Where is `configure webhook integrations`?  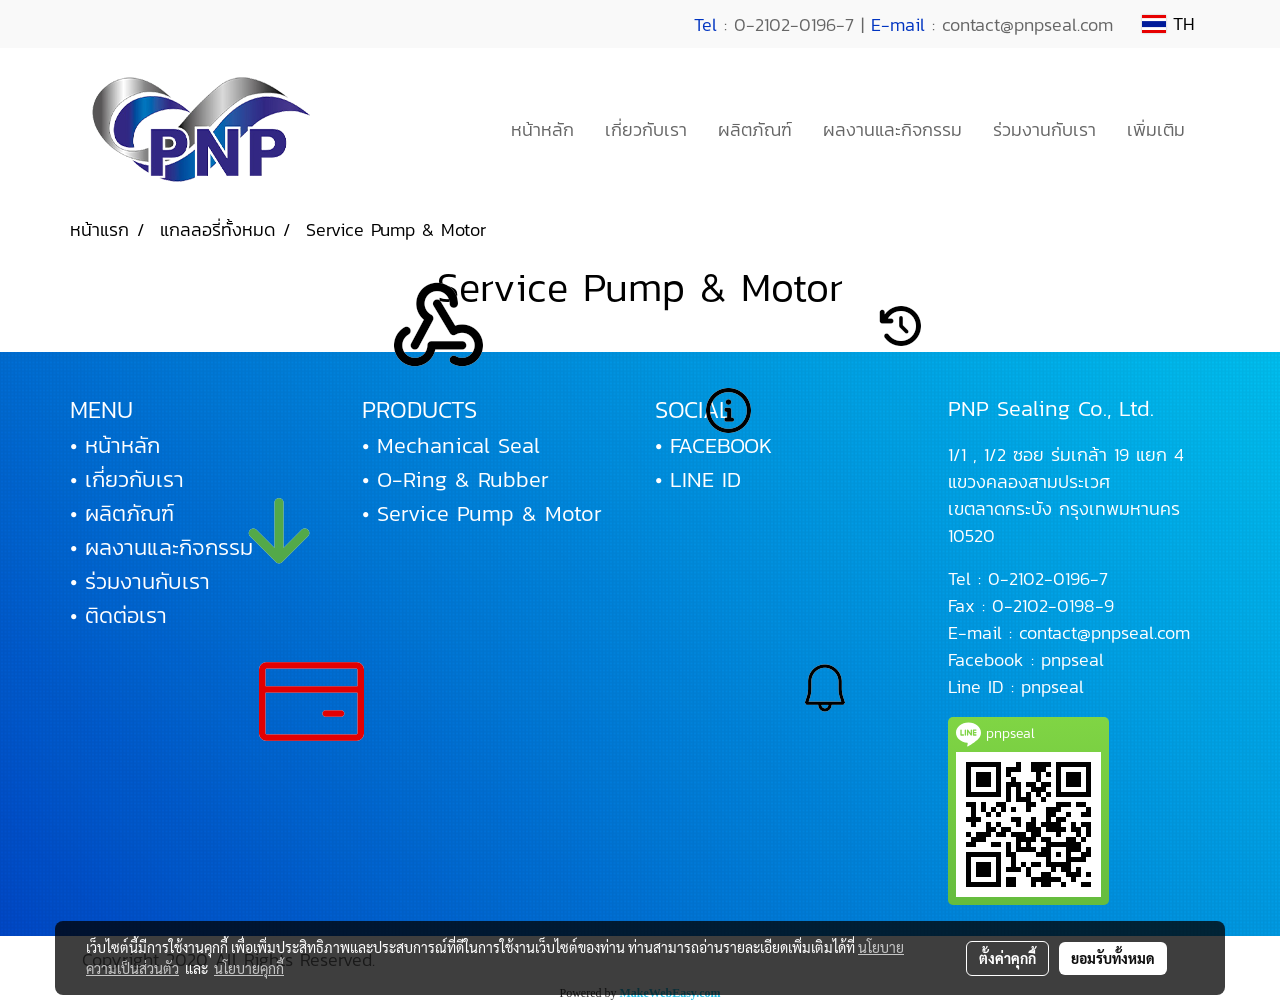 configure webhook integrations is located at coordinates (438, 324).